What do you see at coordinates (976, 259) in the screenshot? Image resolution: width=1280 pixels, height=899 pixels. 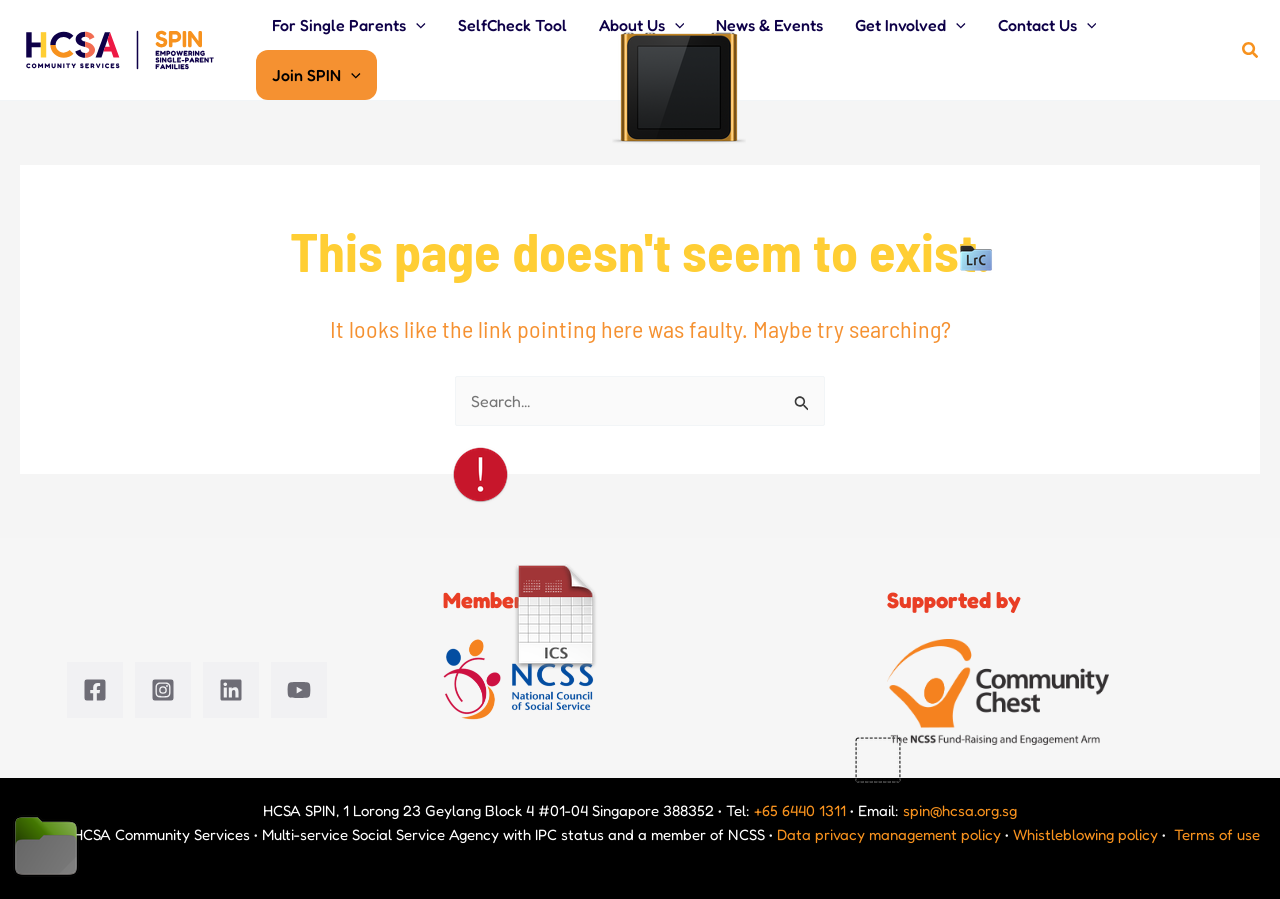 I see `open folder containing adobe lightroom classic files` at bounding box center [976, 259].